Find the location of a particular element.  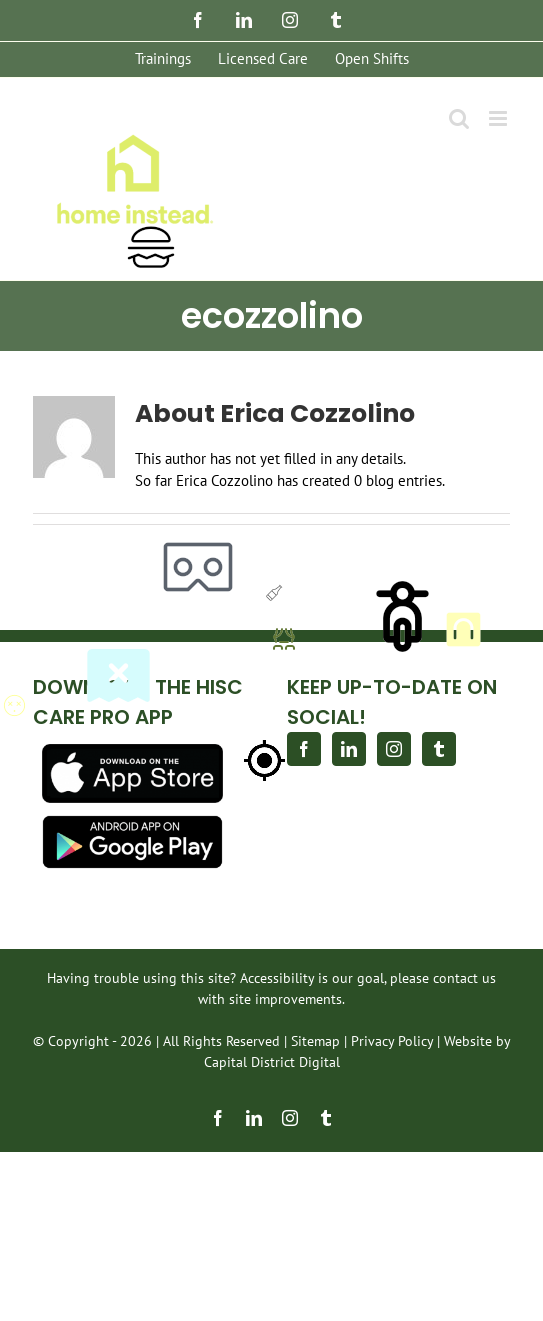

browse beer or beverage options is located at coordinates (274, 593).